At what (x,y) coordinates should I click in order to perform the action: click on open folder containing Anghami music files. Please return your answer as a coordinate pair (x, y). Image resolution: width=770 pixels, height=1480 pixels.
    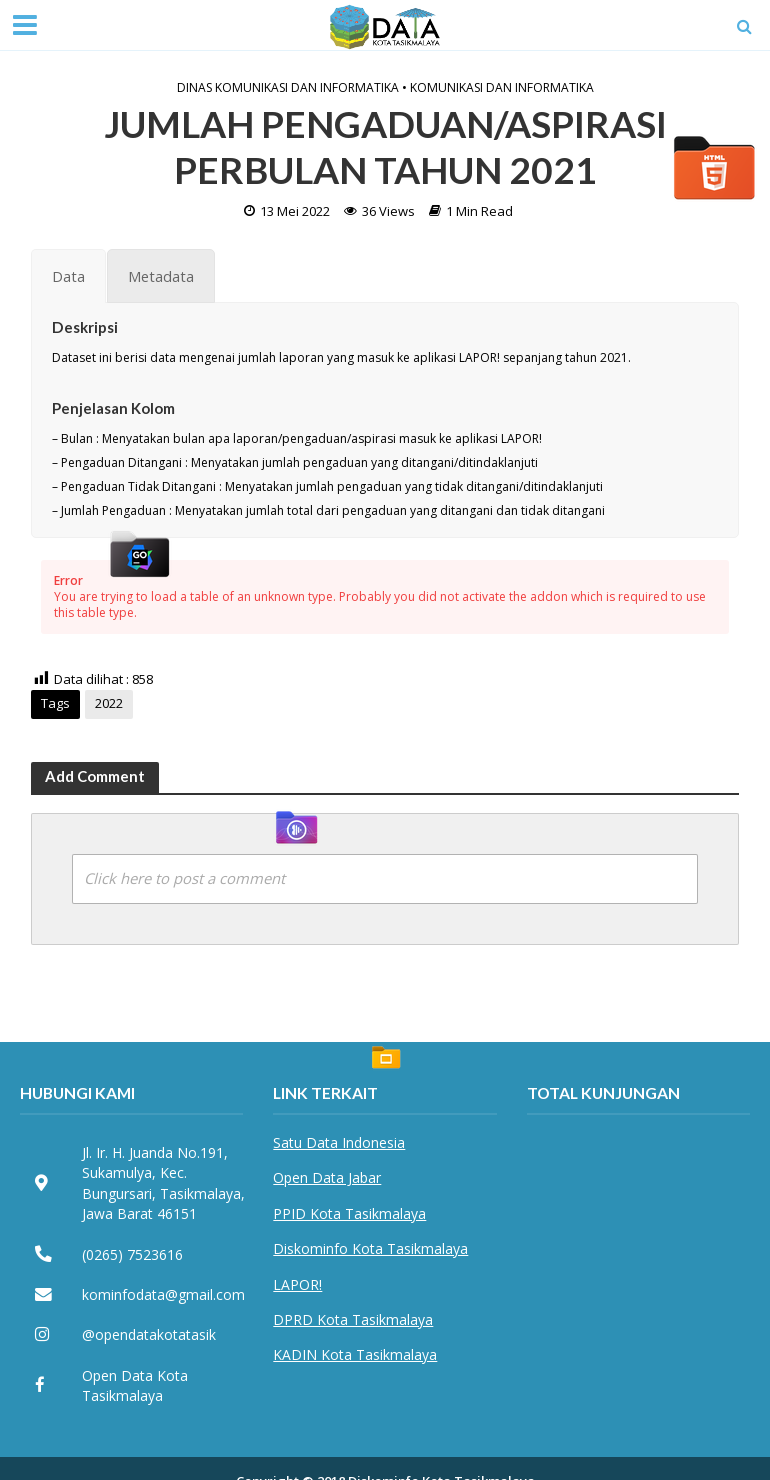
    Looking at the image, I should click on (296, 828).